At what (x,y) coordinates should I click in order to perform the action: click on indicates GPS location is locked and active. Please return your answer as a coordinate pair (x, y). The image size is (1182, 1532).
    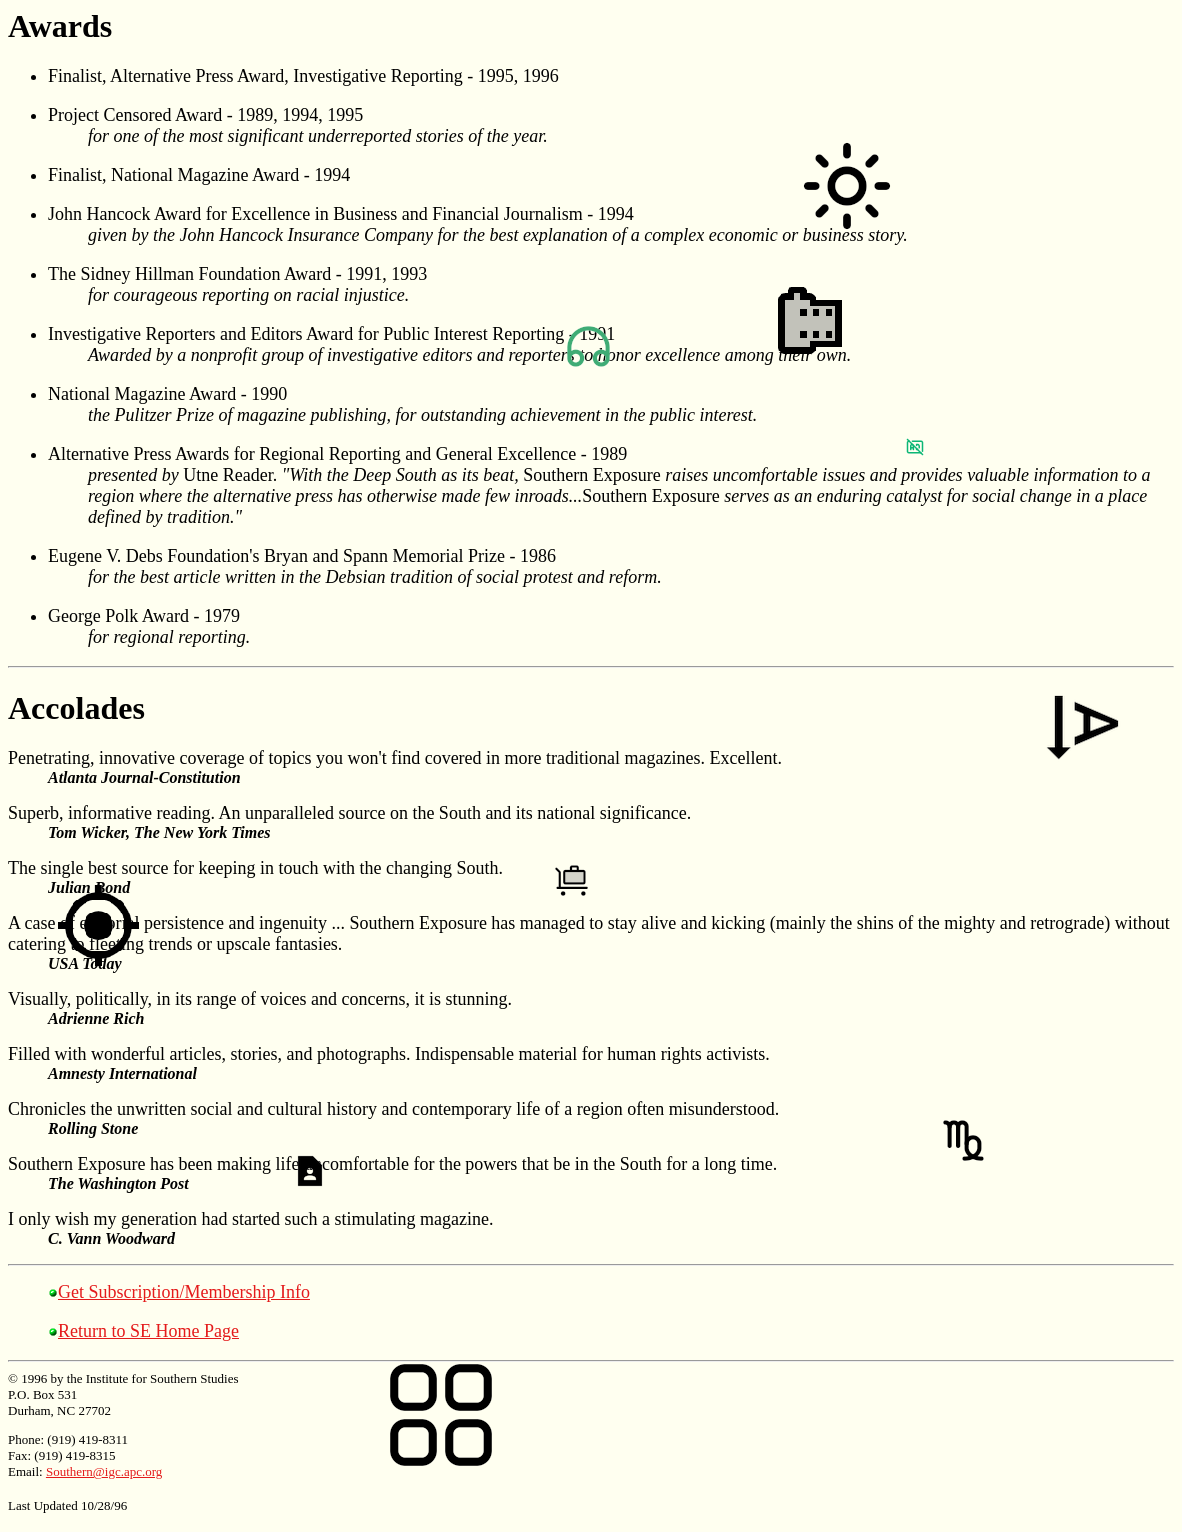
    Looking at the image, I should click on (98, 925).